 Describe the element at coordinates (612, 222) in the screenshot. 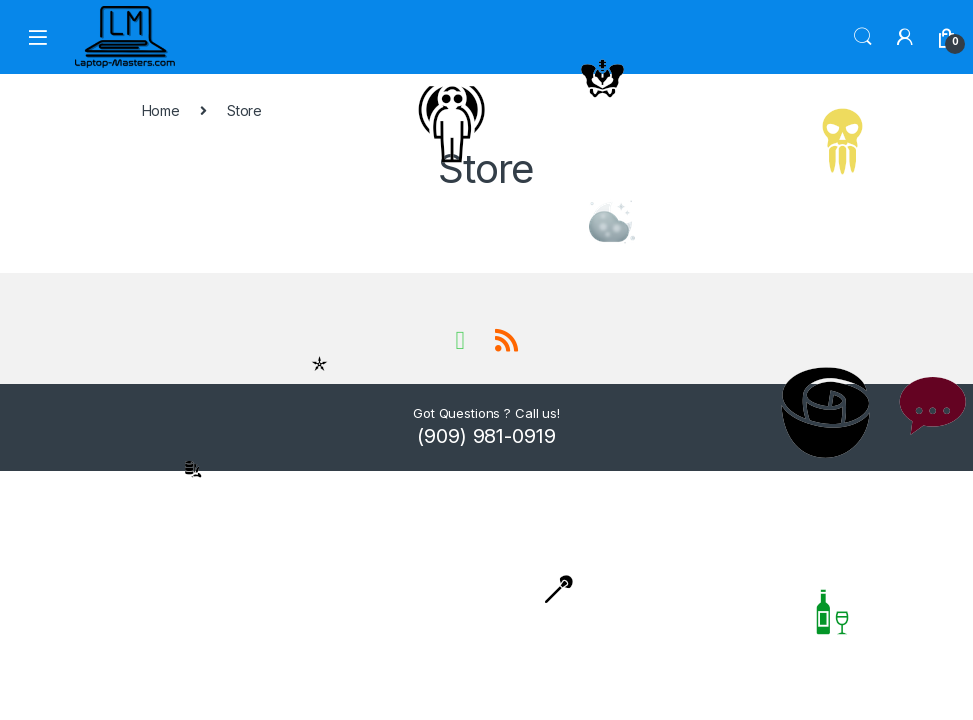

I see `indicates cloudy nighttime weather conditions` at that location.